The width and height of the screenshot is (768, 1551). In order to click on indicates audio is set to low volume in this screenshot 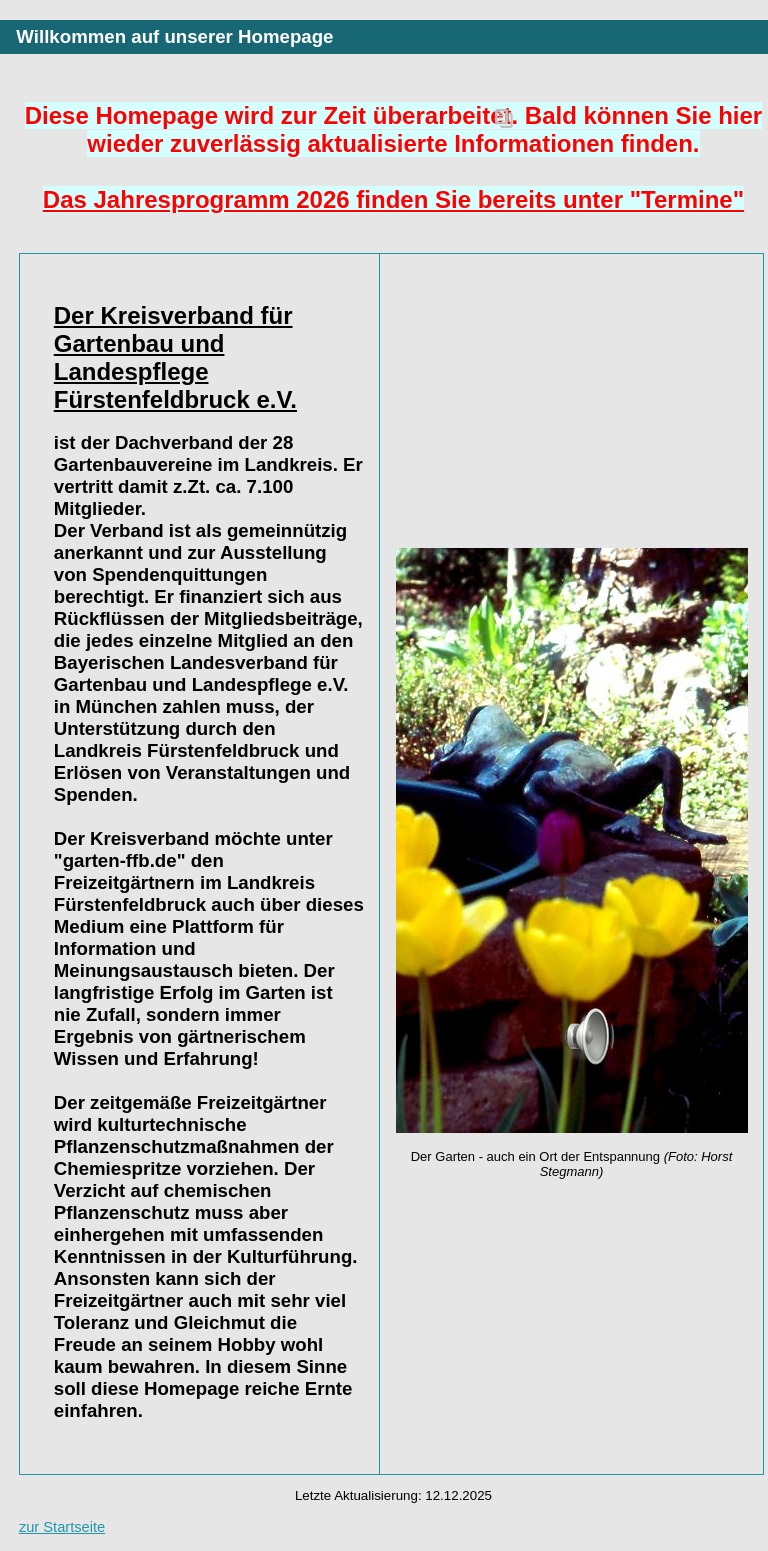, I will do `click(593, 1036)`.